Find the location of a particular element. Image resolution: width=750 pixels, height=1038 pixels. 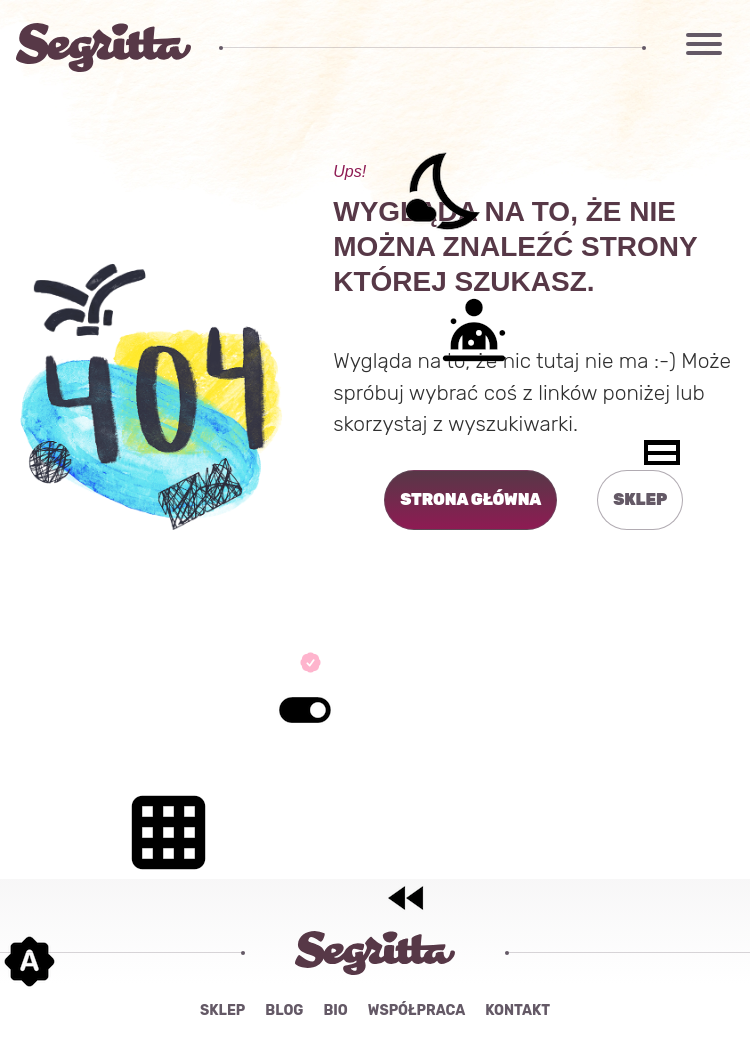

switch to stream or list view is located at coordinates (661, 453).